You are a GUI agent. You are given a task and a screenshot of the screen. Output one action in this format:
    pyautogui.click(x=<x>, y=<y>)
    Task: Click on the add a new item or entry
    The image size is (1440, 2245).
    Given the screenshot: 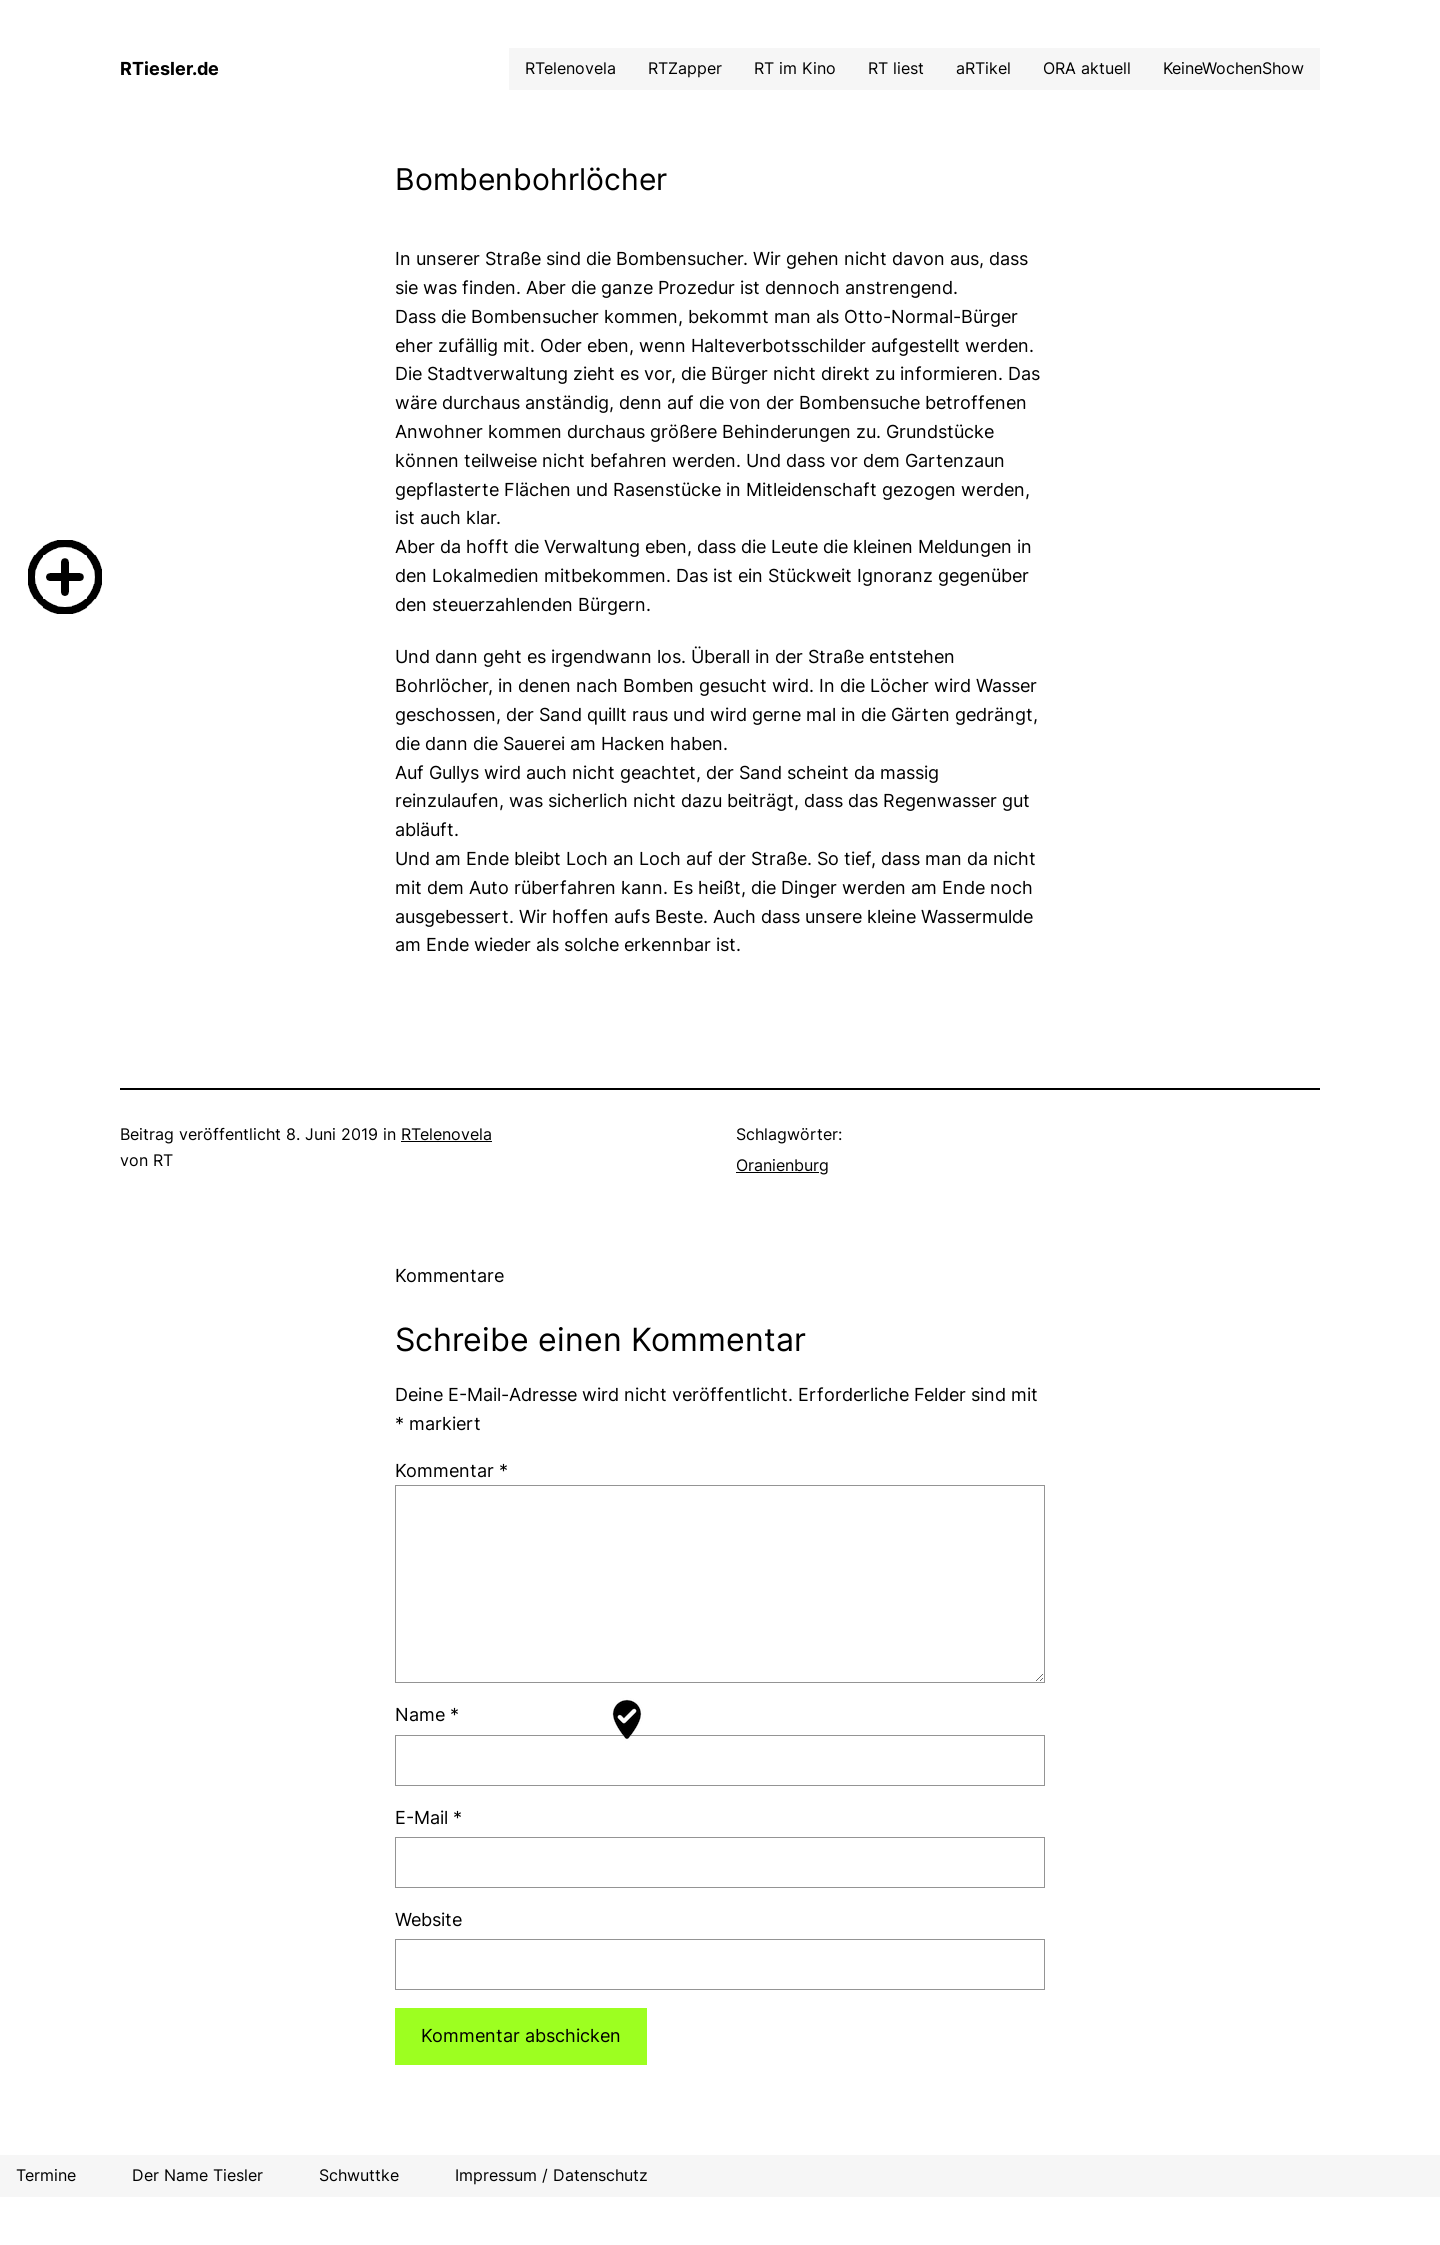 What is the action you would take?
    pyautogui.click(x=65, y=577)
    